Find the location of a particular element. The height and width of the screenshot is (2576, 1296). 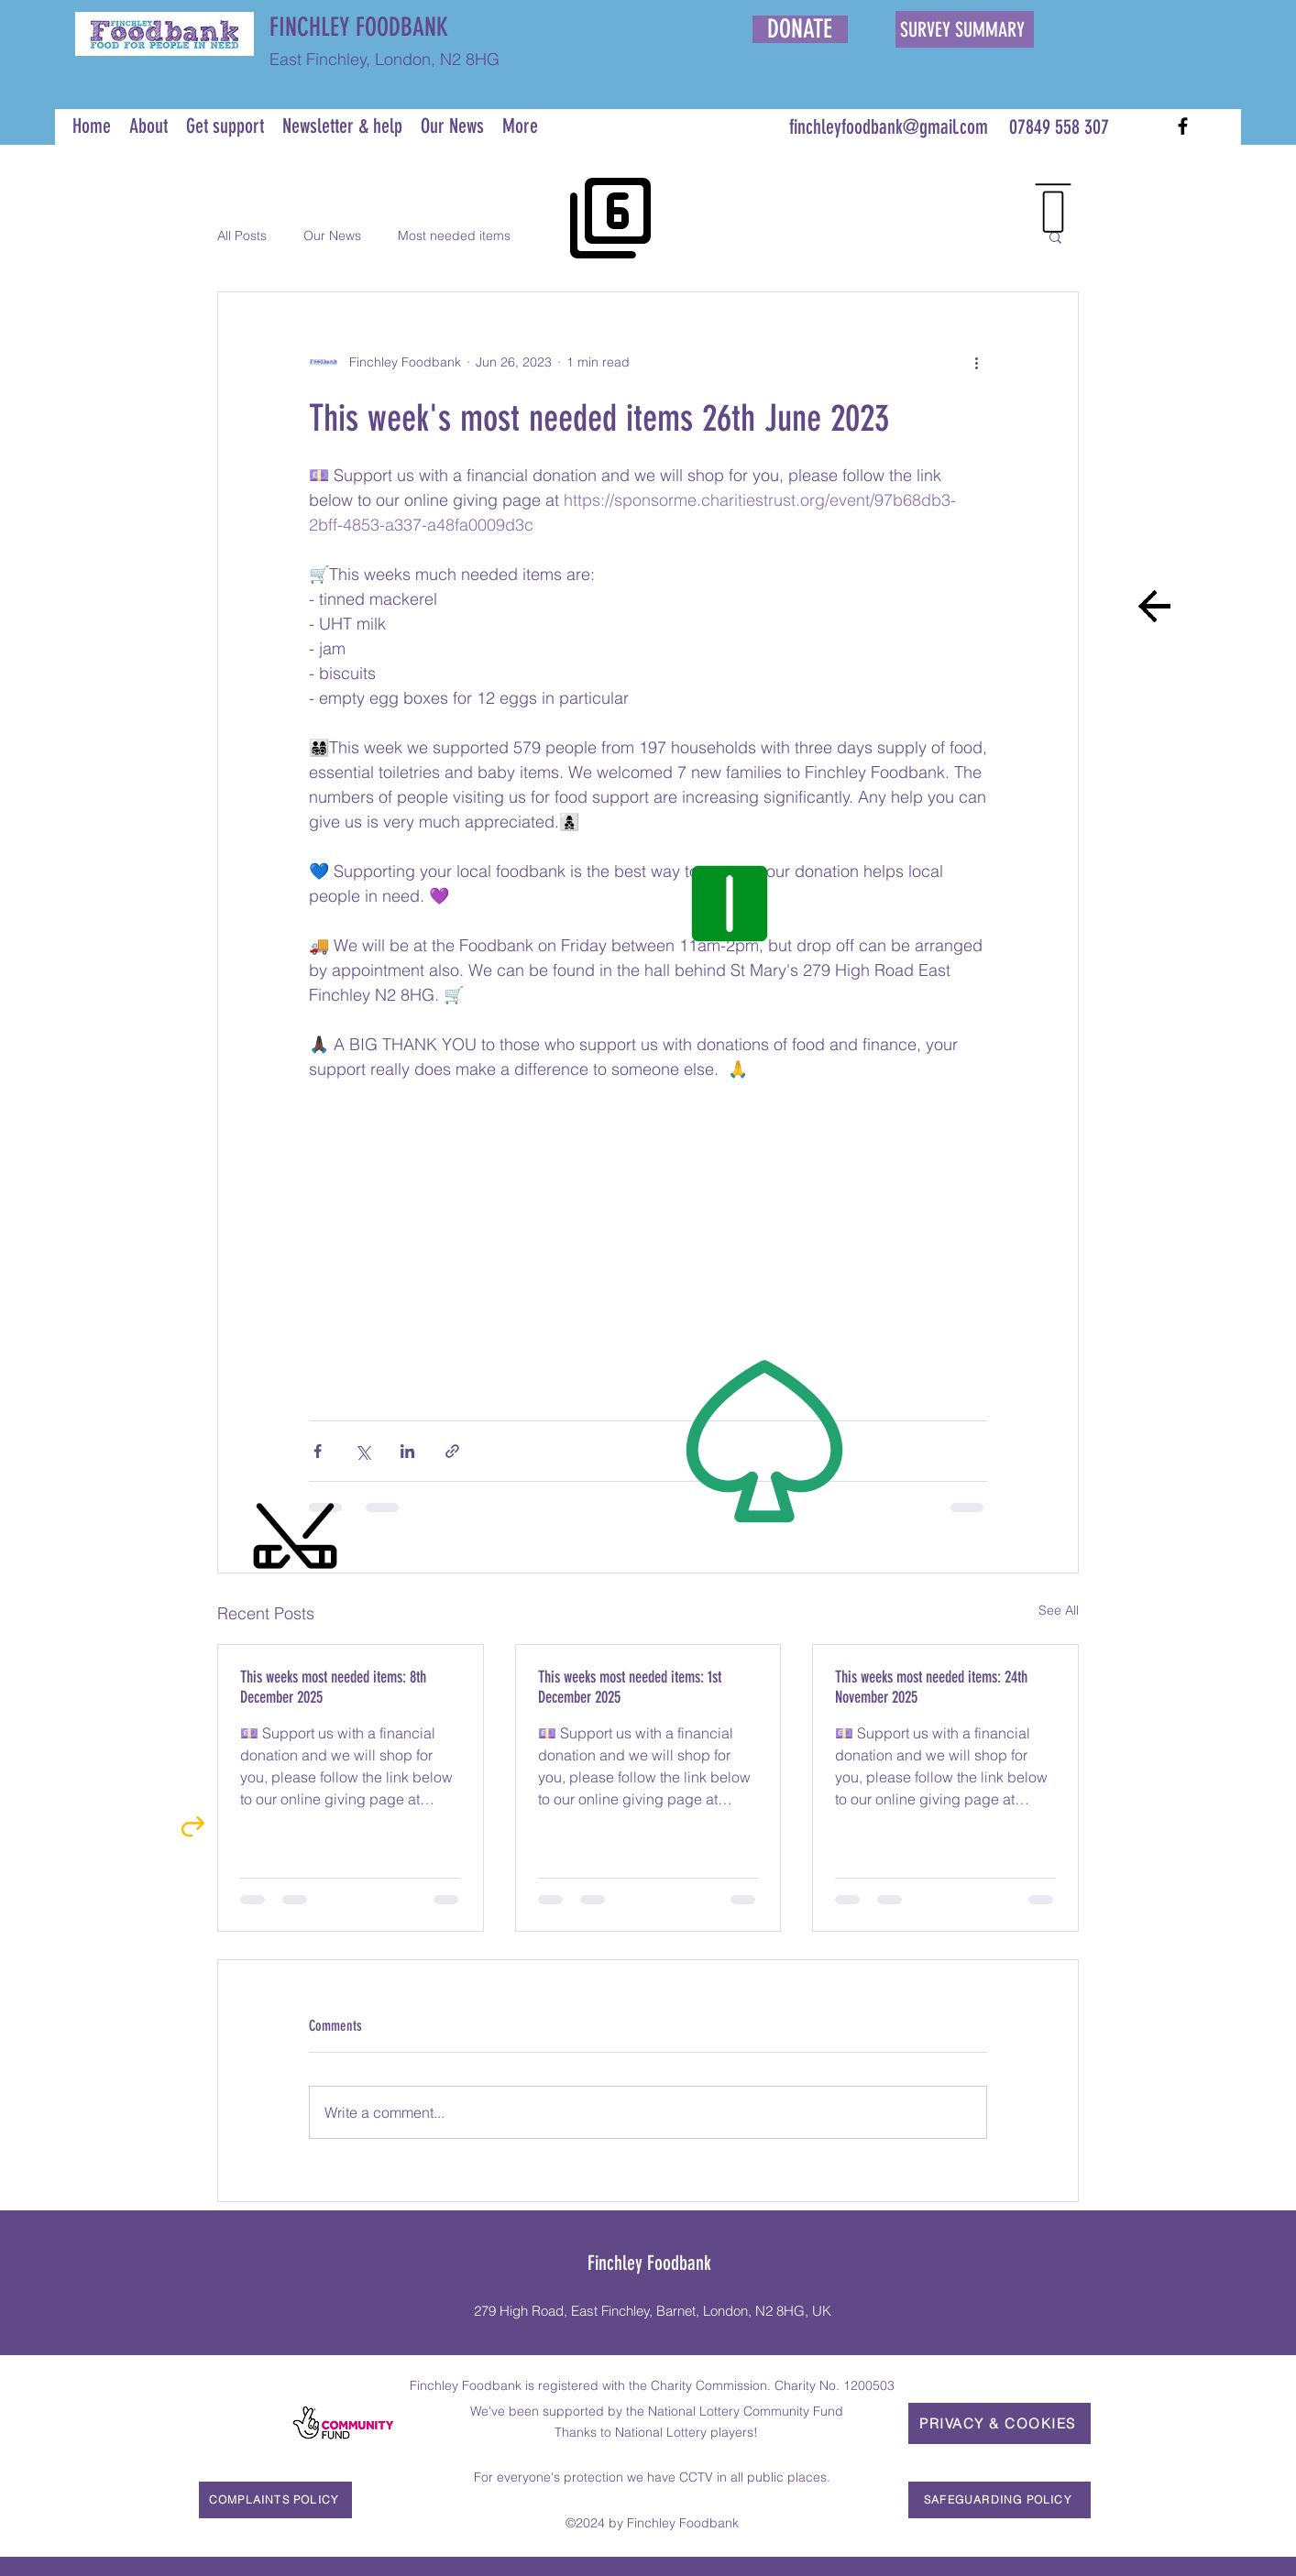

indicates 6 items selected or filtered is located at coordinates (610, 218).